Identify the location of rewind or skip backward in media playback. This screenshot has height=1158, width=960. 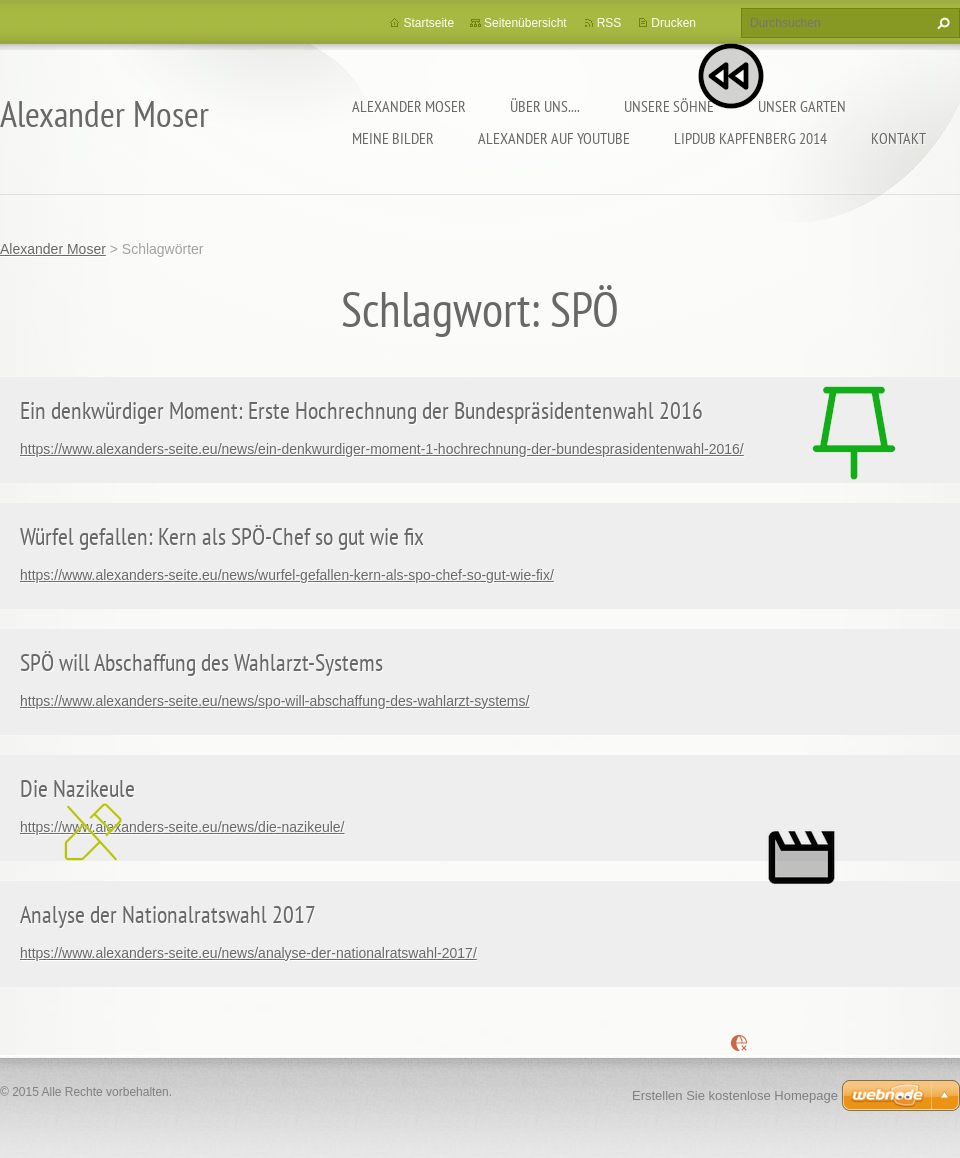
(731, 76).